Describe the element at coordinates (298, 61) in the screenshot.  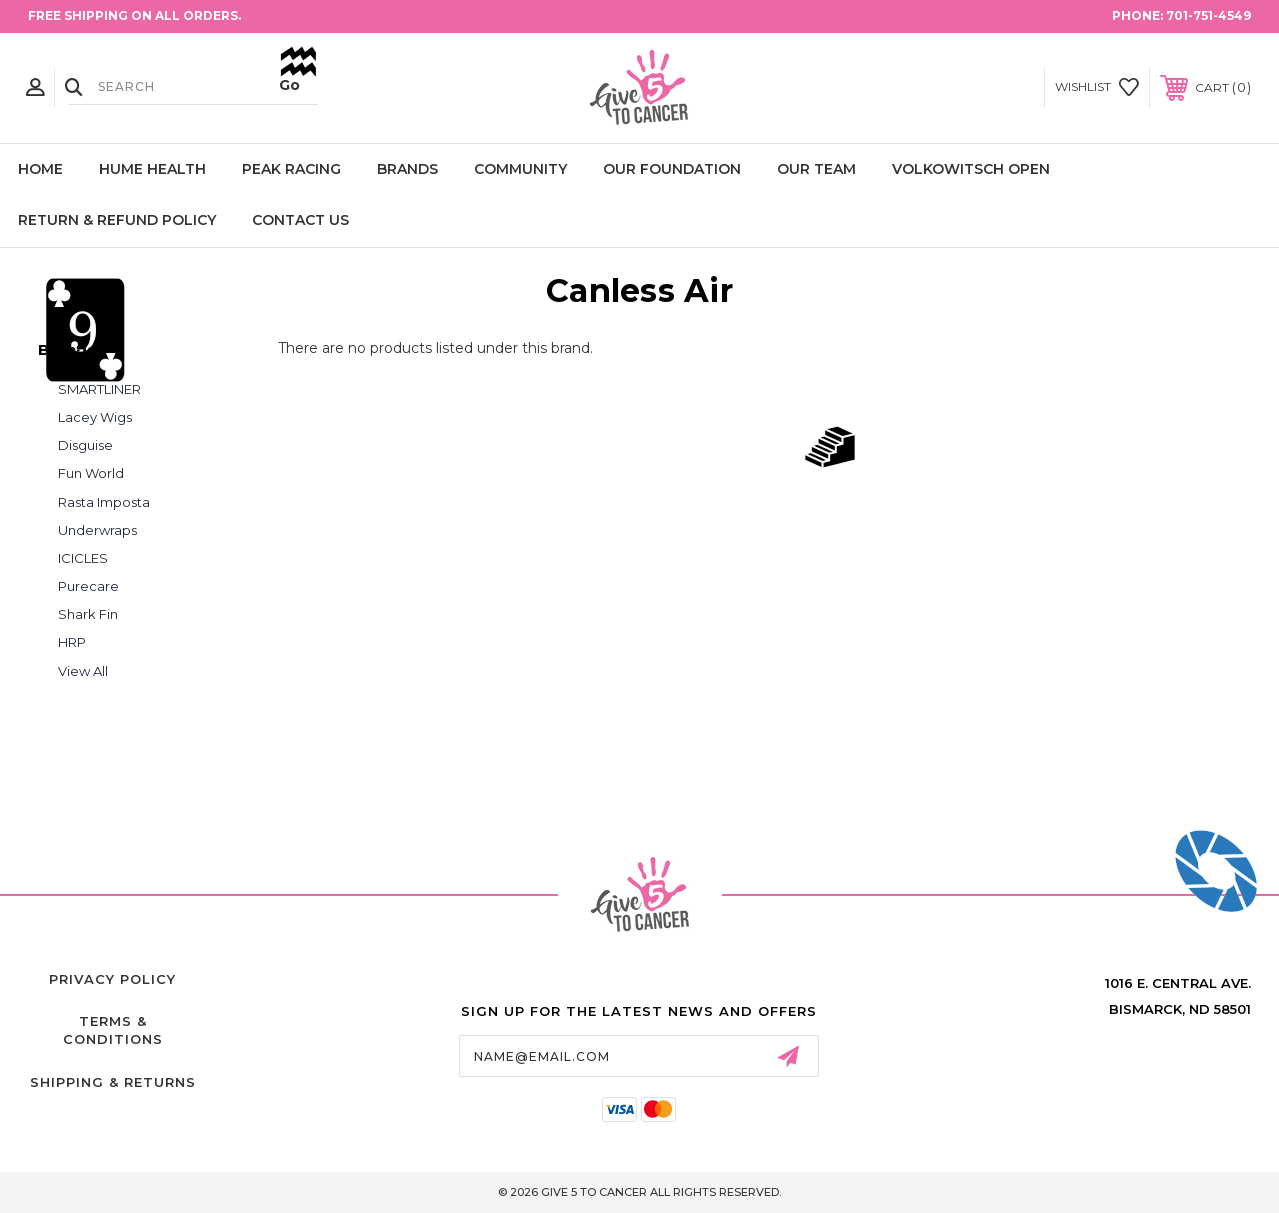
I see `aquarius zodiac sign indicator` at that location.